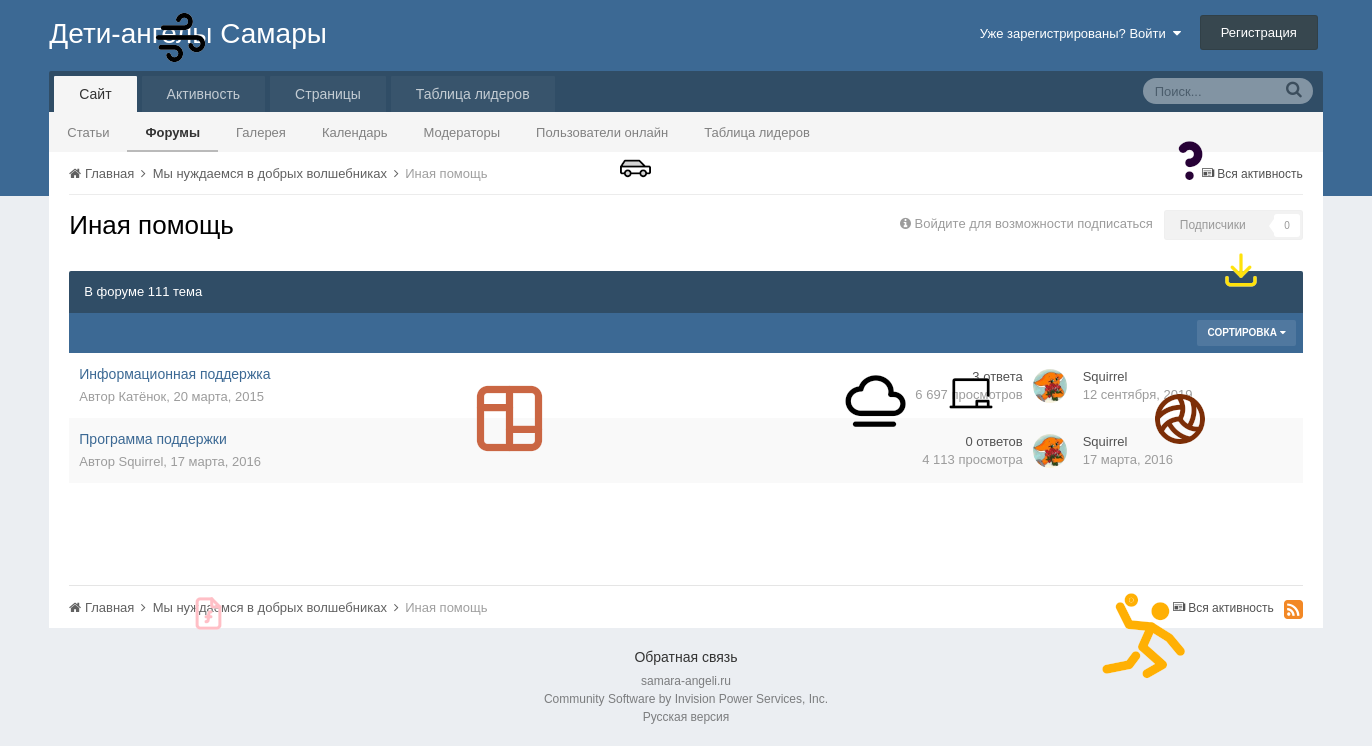 Image resolution: width=1372 pixels, height=746 pixels. Describe the element at coordinates (971, 394) in the screenshot. I see `access whiteboard or presentation mode` at that location.